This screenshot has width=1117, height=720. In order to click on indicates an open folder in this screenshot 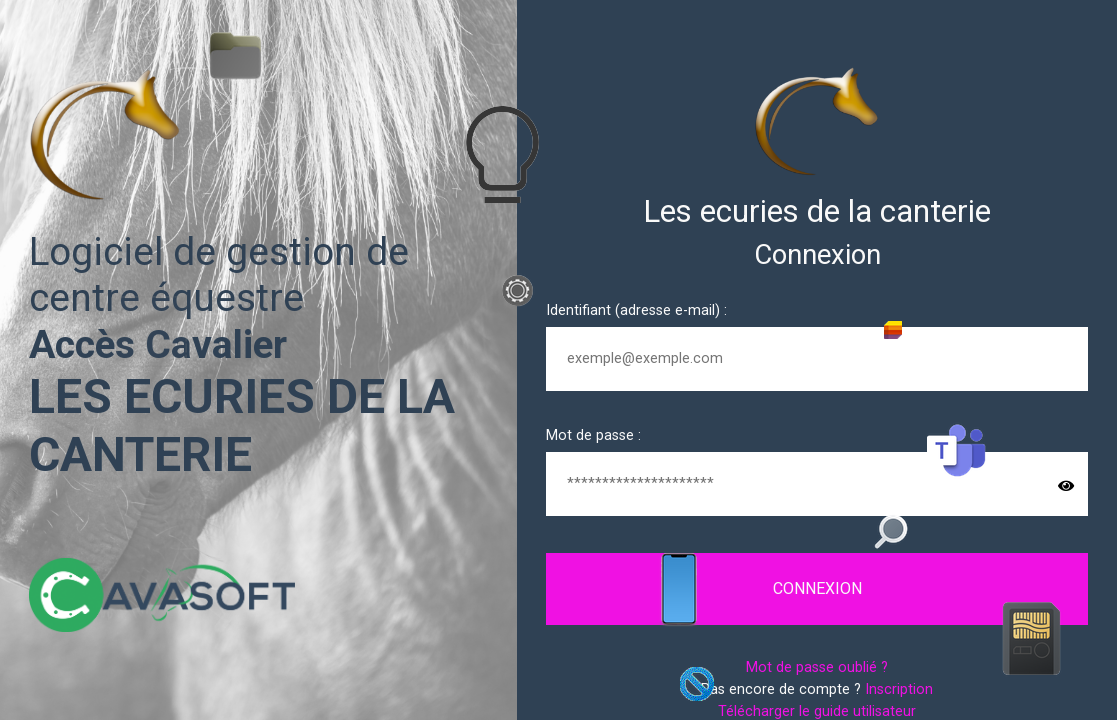, I will do `click(235, 55)`.